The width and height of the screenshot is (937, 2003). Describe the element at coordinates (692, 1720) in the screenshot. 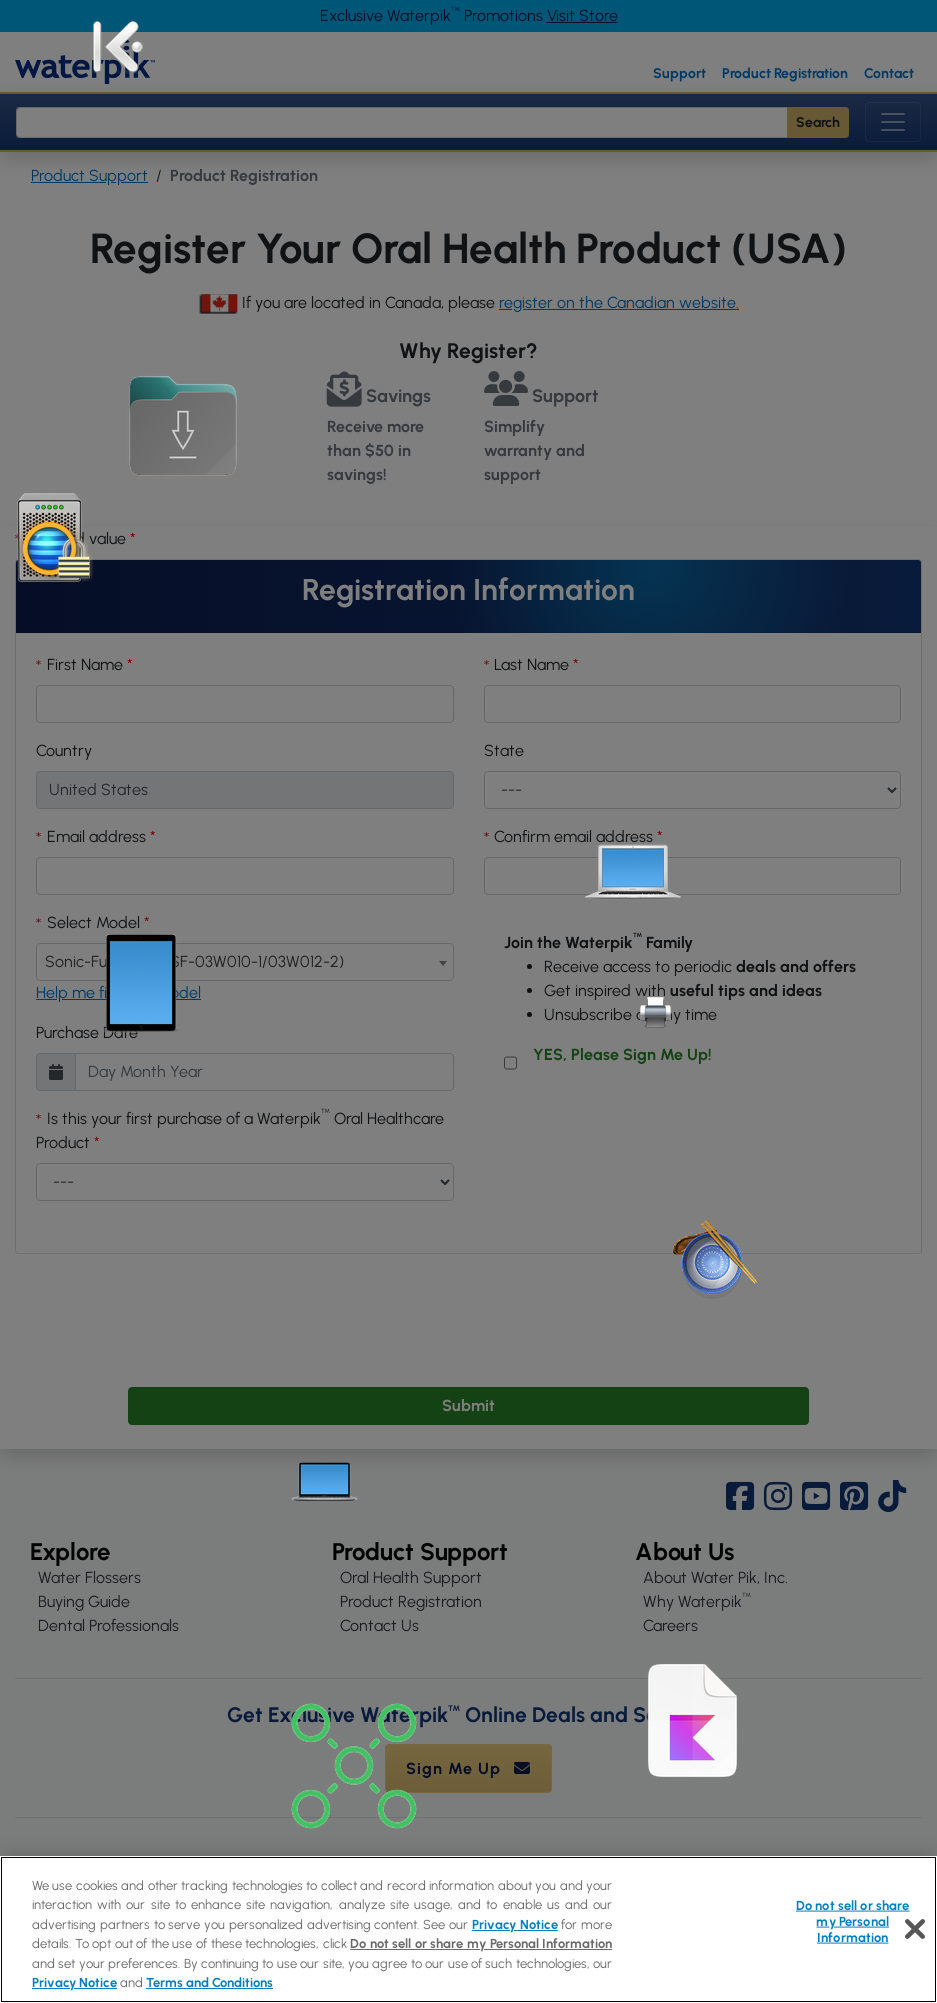

I see `a kotlin source code file` at that location.